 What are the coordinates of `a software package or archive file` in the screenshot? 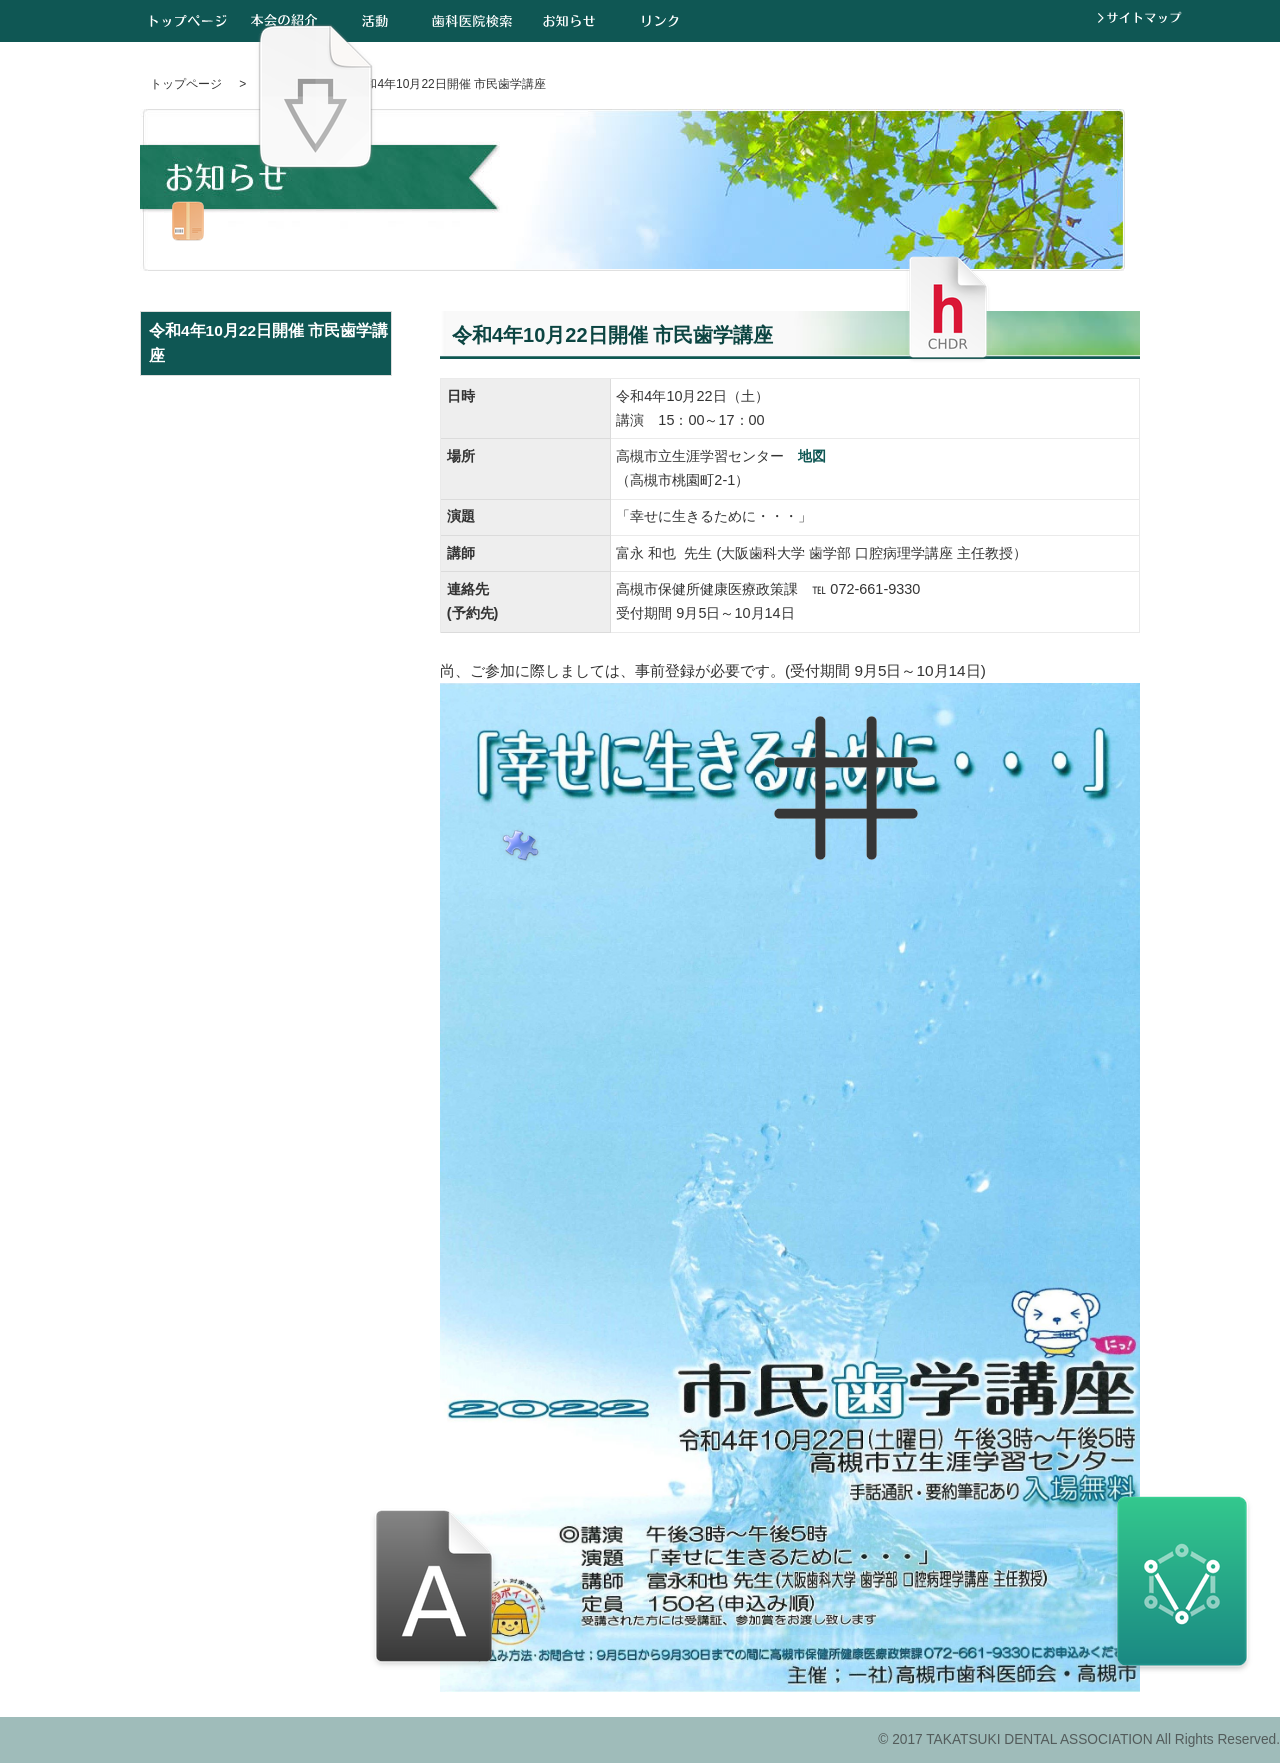 It's located at (188, 221).